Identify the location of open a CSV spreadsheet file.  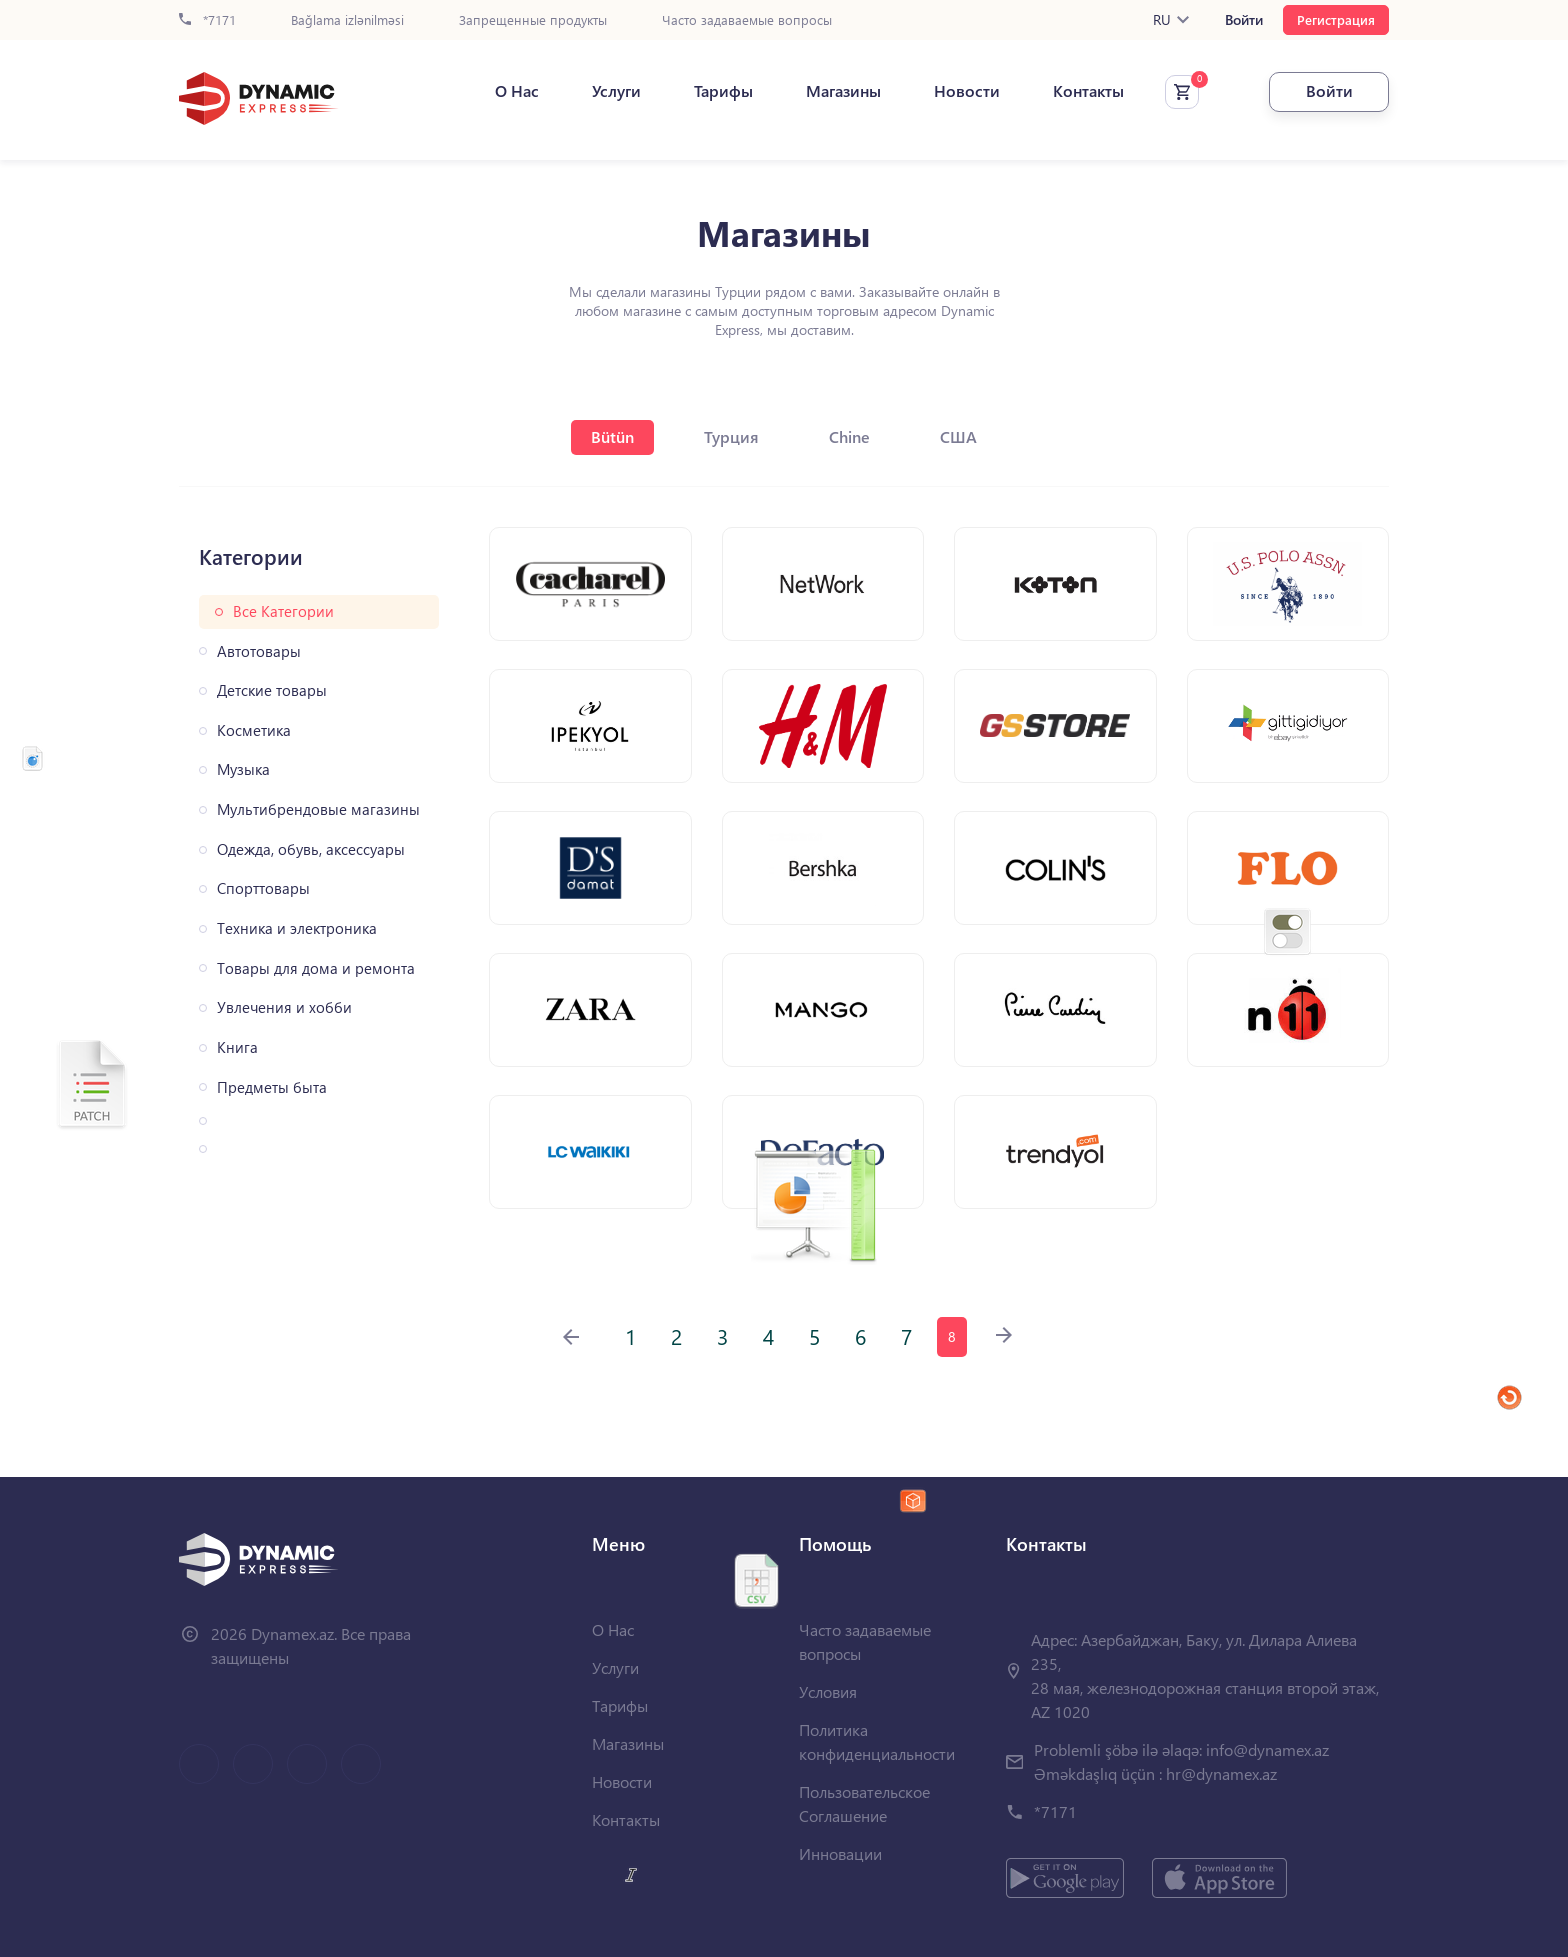
(756, 1580).